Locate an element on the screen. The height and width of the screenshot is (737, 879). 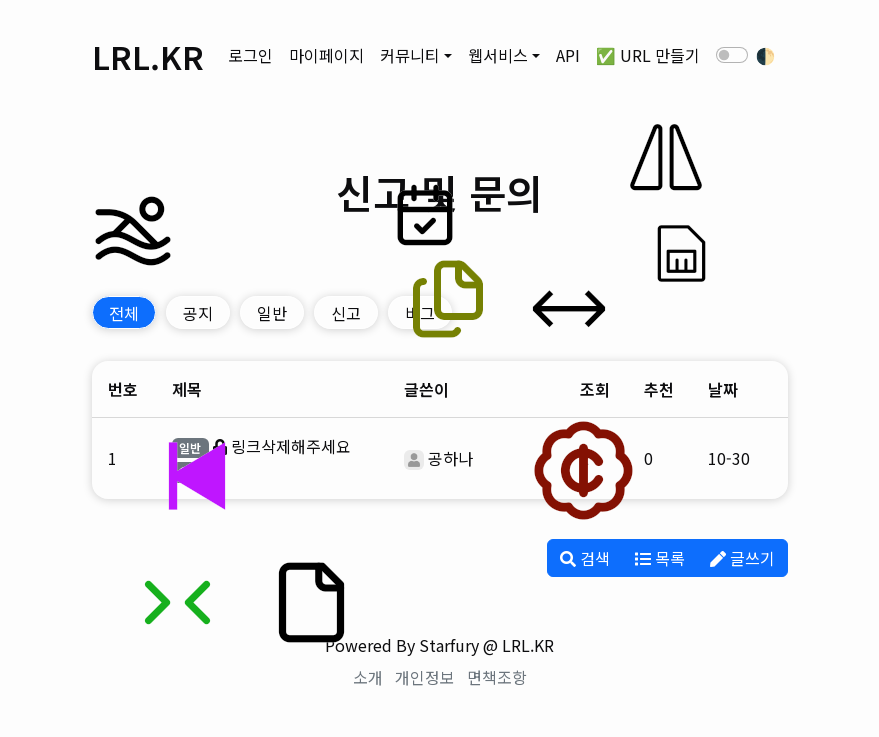
confirm or complete a scheduled event is located at coordinates (425, 215).